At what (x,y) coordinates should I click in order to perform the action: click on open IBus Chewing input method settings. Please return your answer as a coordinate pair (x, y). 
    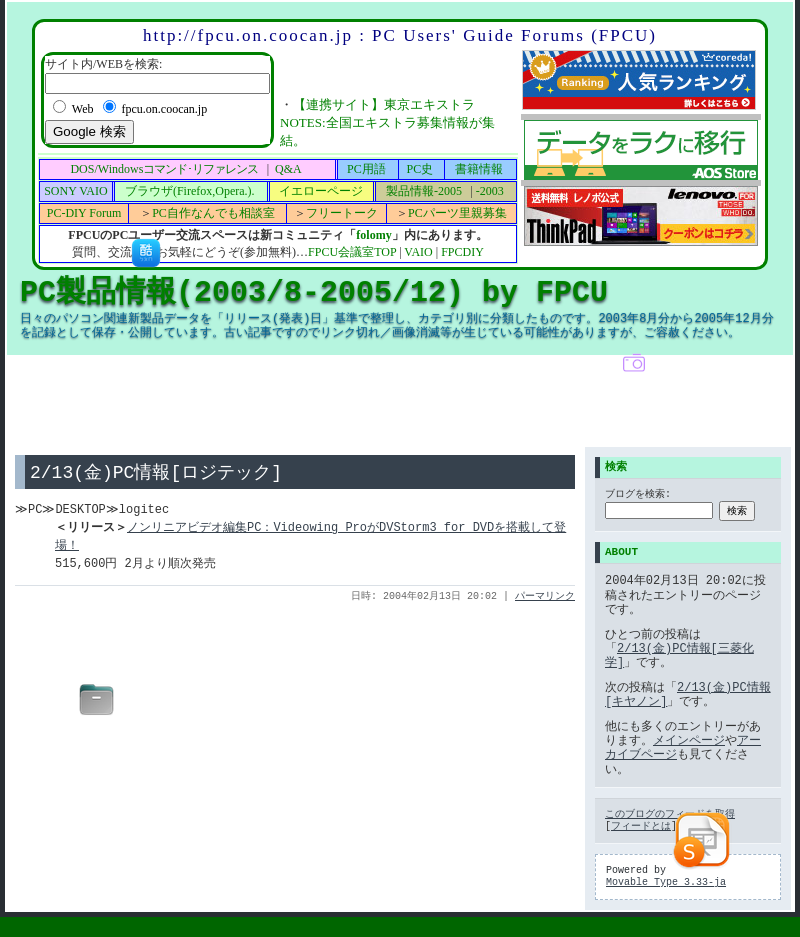
    Looking at the image, I should click on (146, 253).